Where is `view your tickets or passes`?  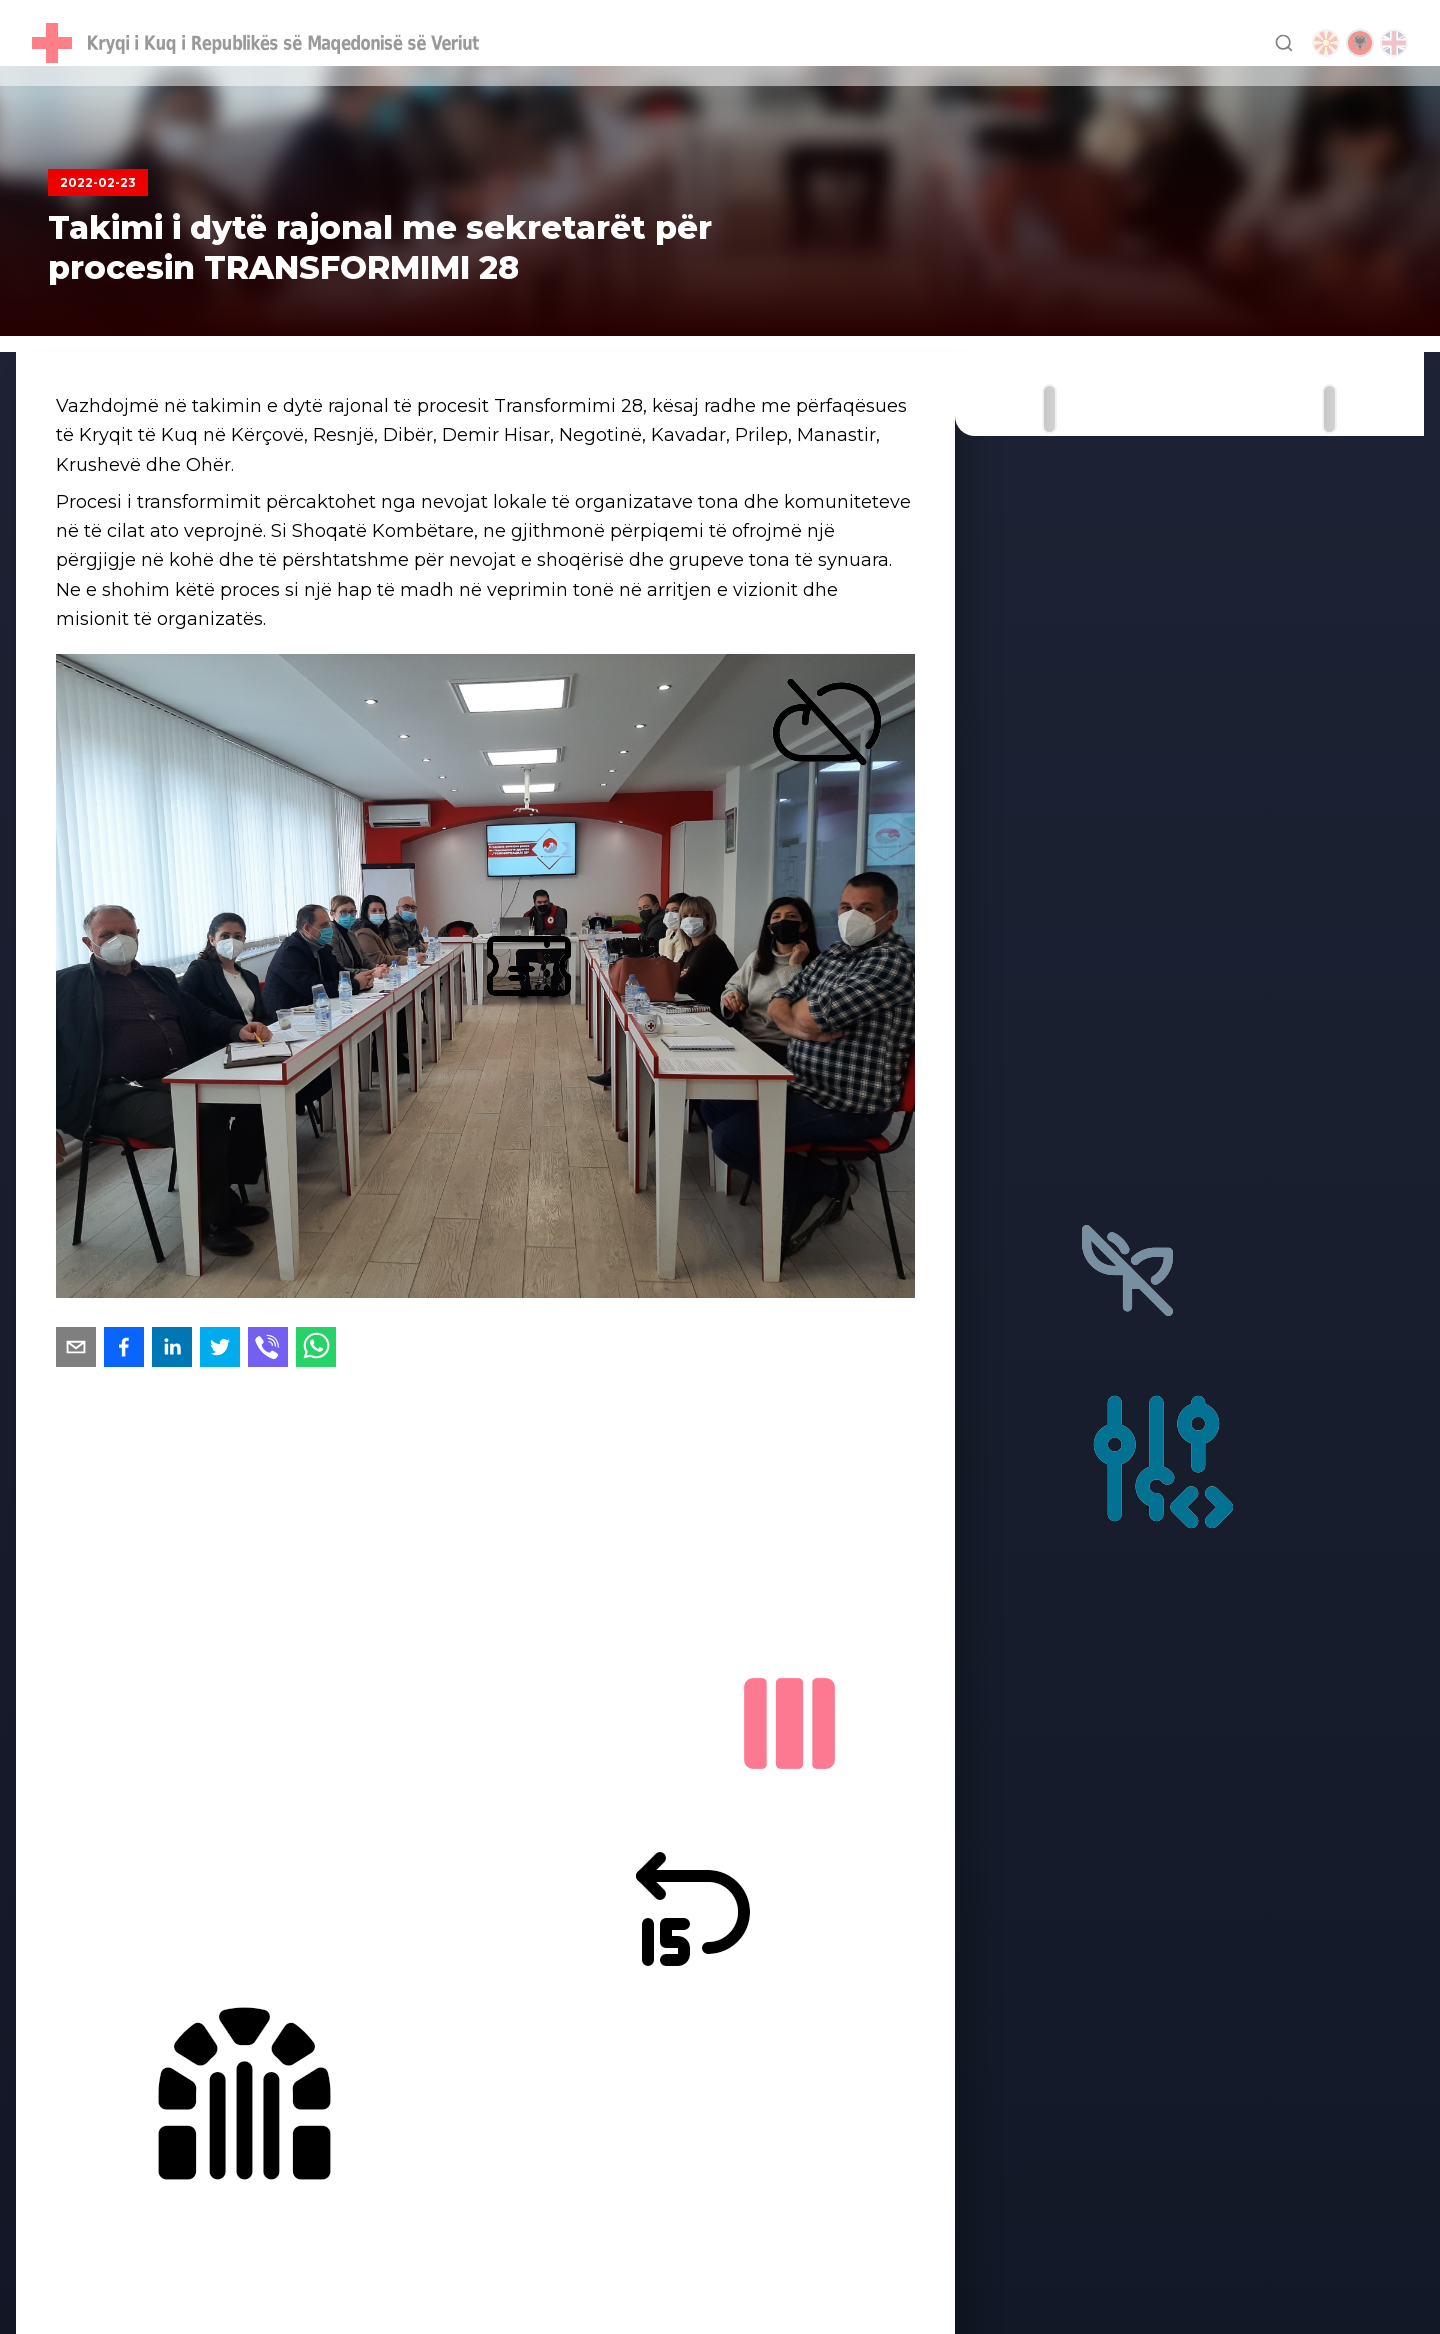 view your tickets or passes is located at coordinates (529, 966).